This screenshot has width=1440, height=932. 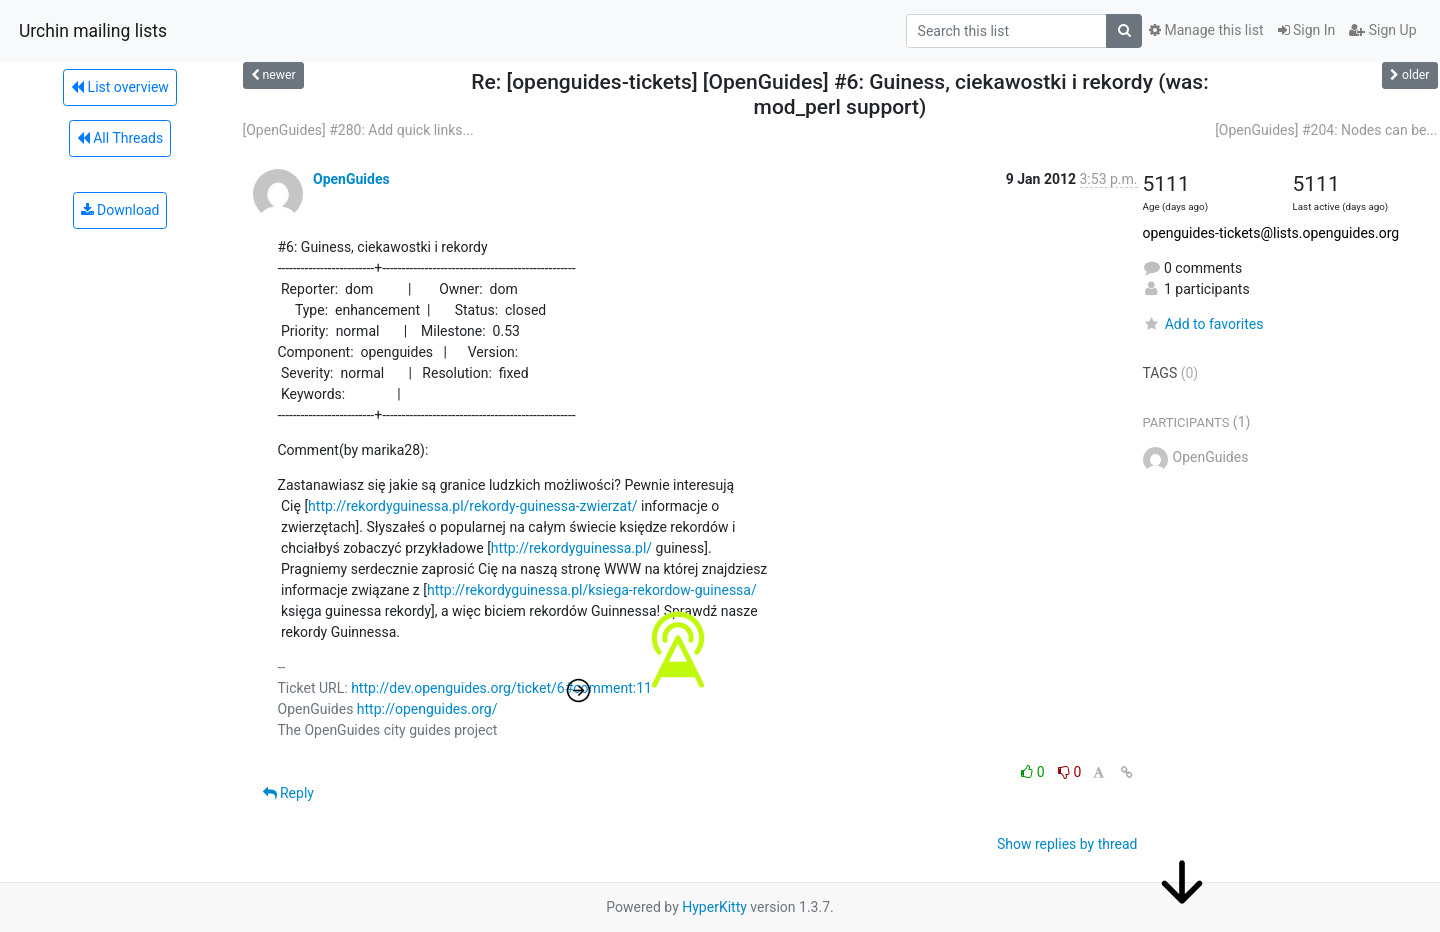 I want to click on scroll down or view more content, so click(x=1182, y=882).